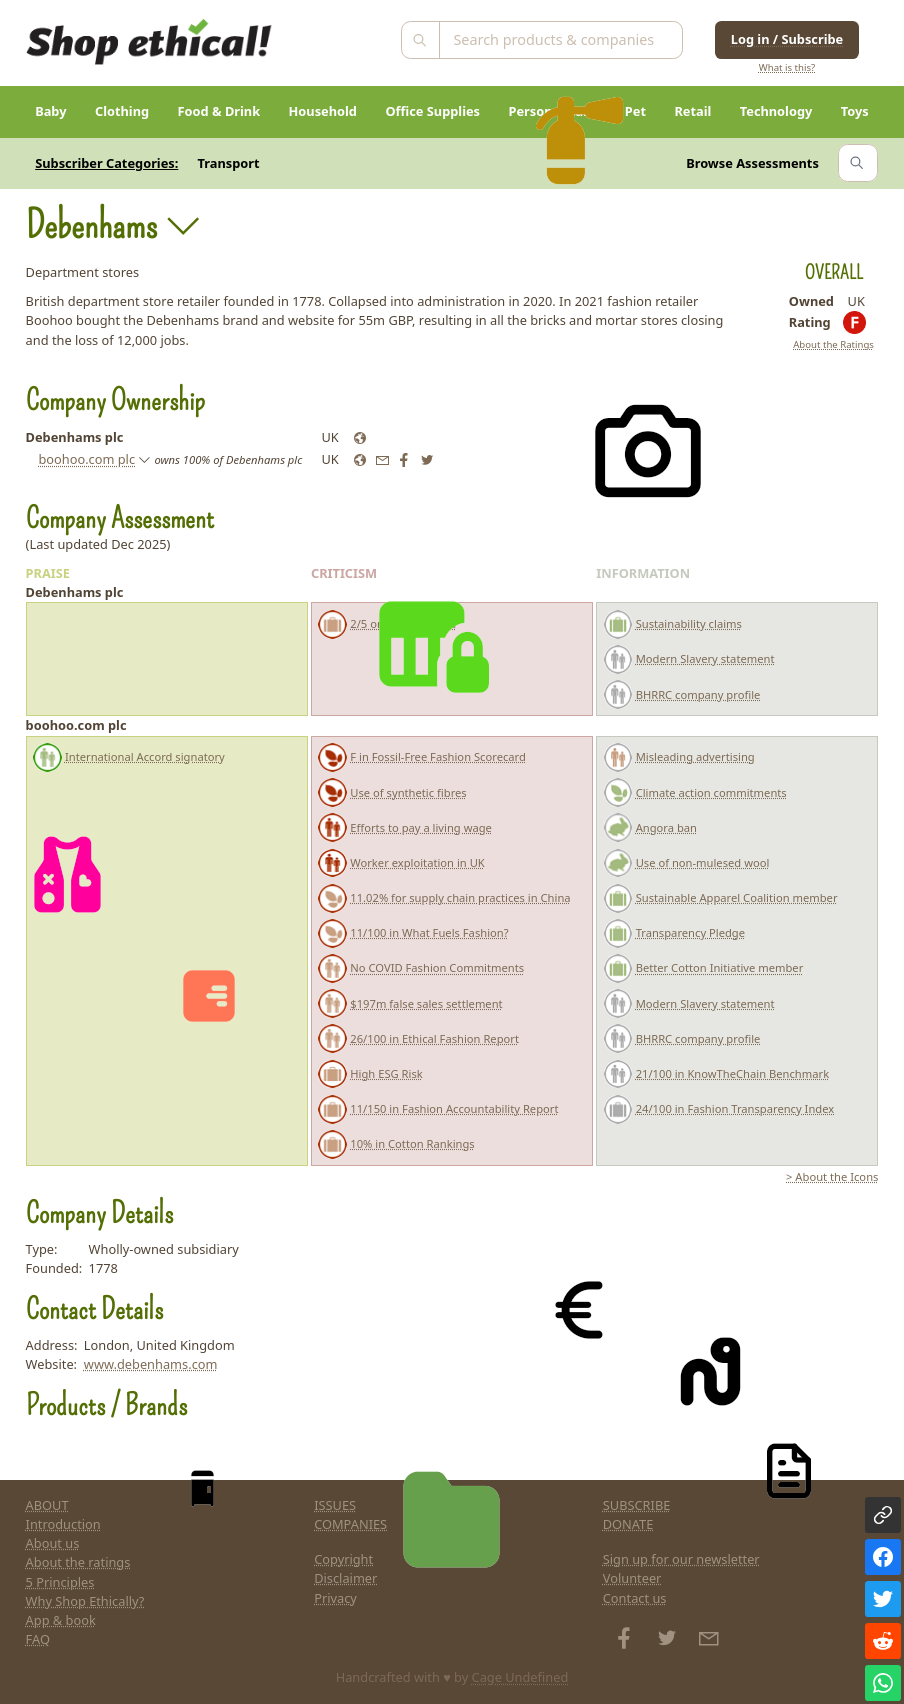  I want to click on safety vest or protective gear settings, so click(67, 874).